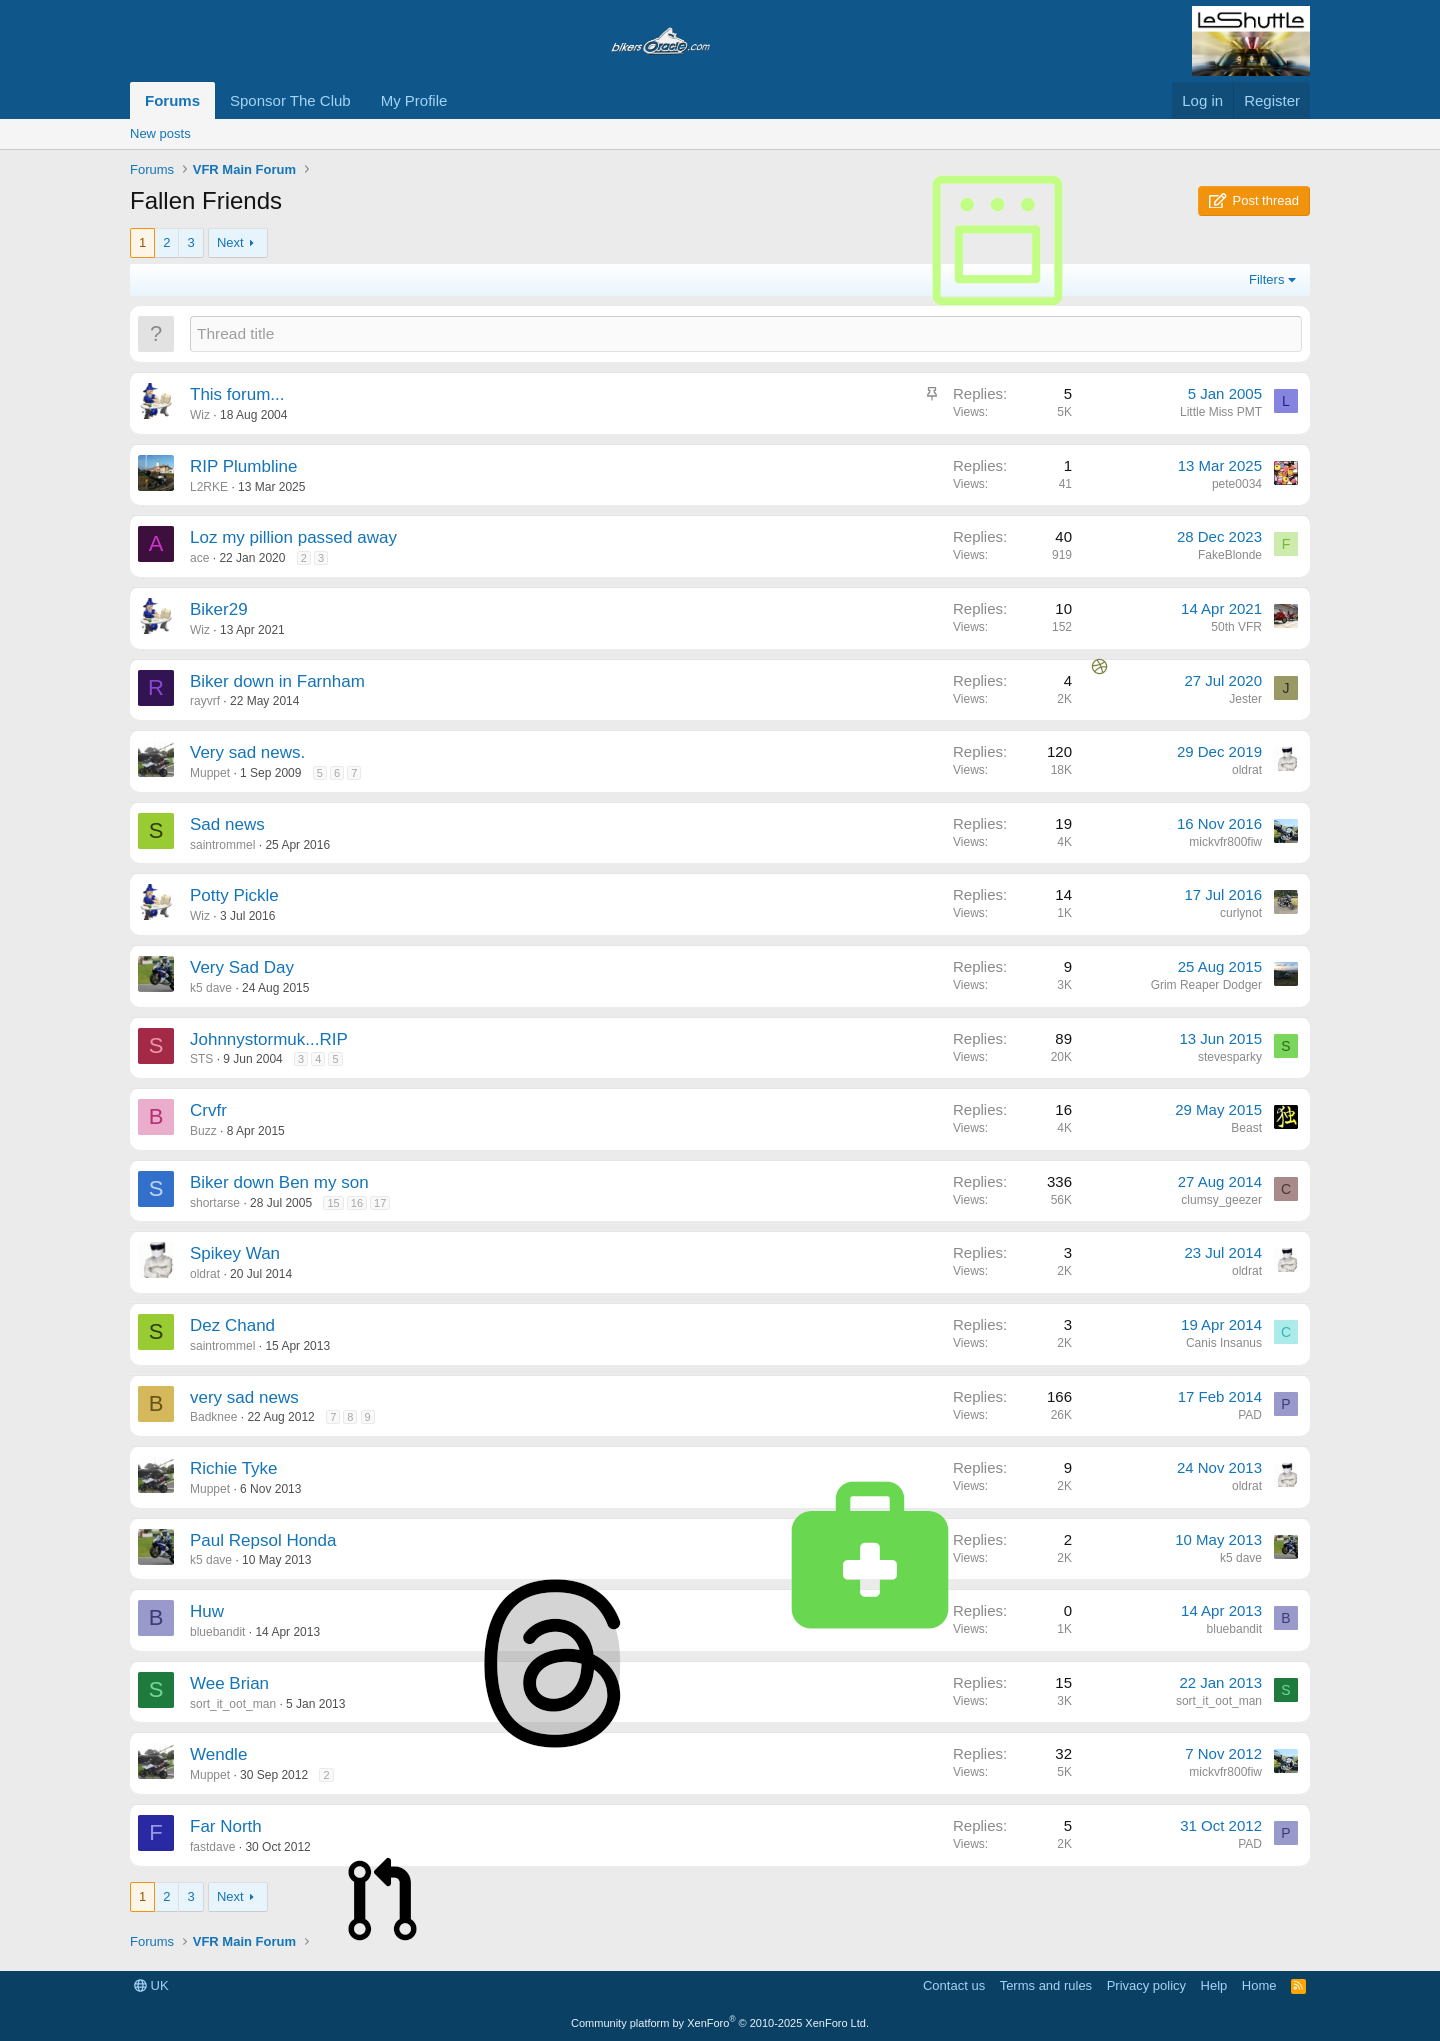 The image size is (1440, 2041). Describe the element at coordinates (1099, 666) in the screenshot. I see `open dribbble profile or portfolio` at that location.